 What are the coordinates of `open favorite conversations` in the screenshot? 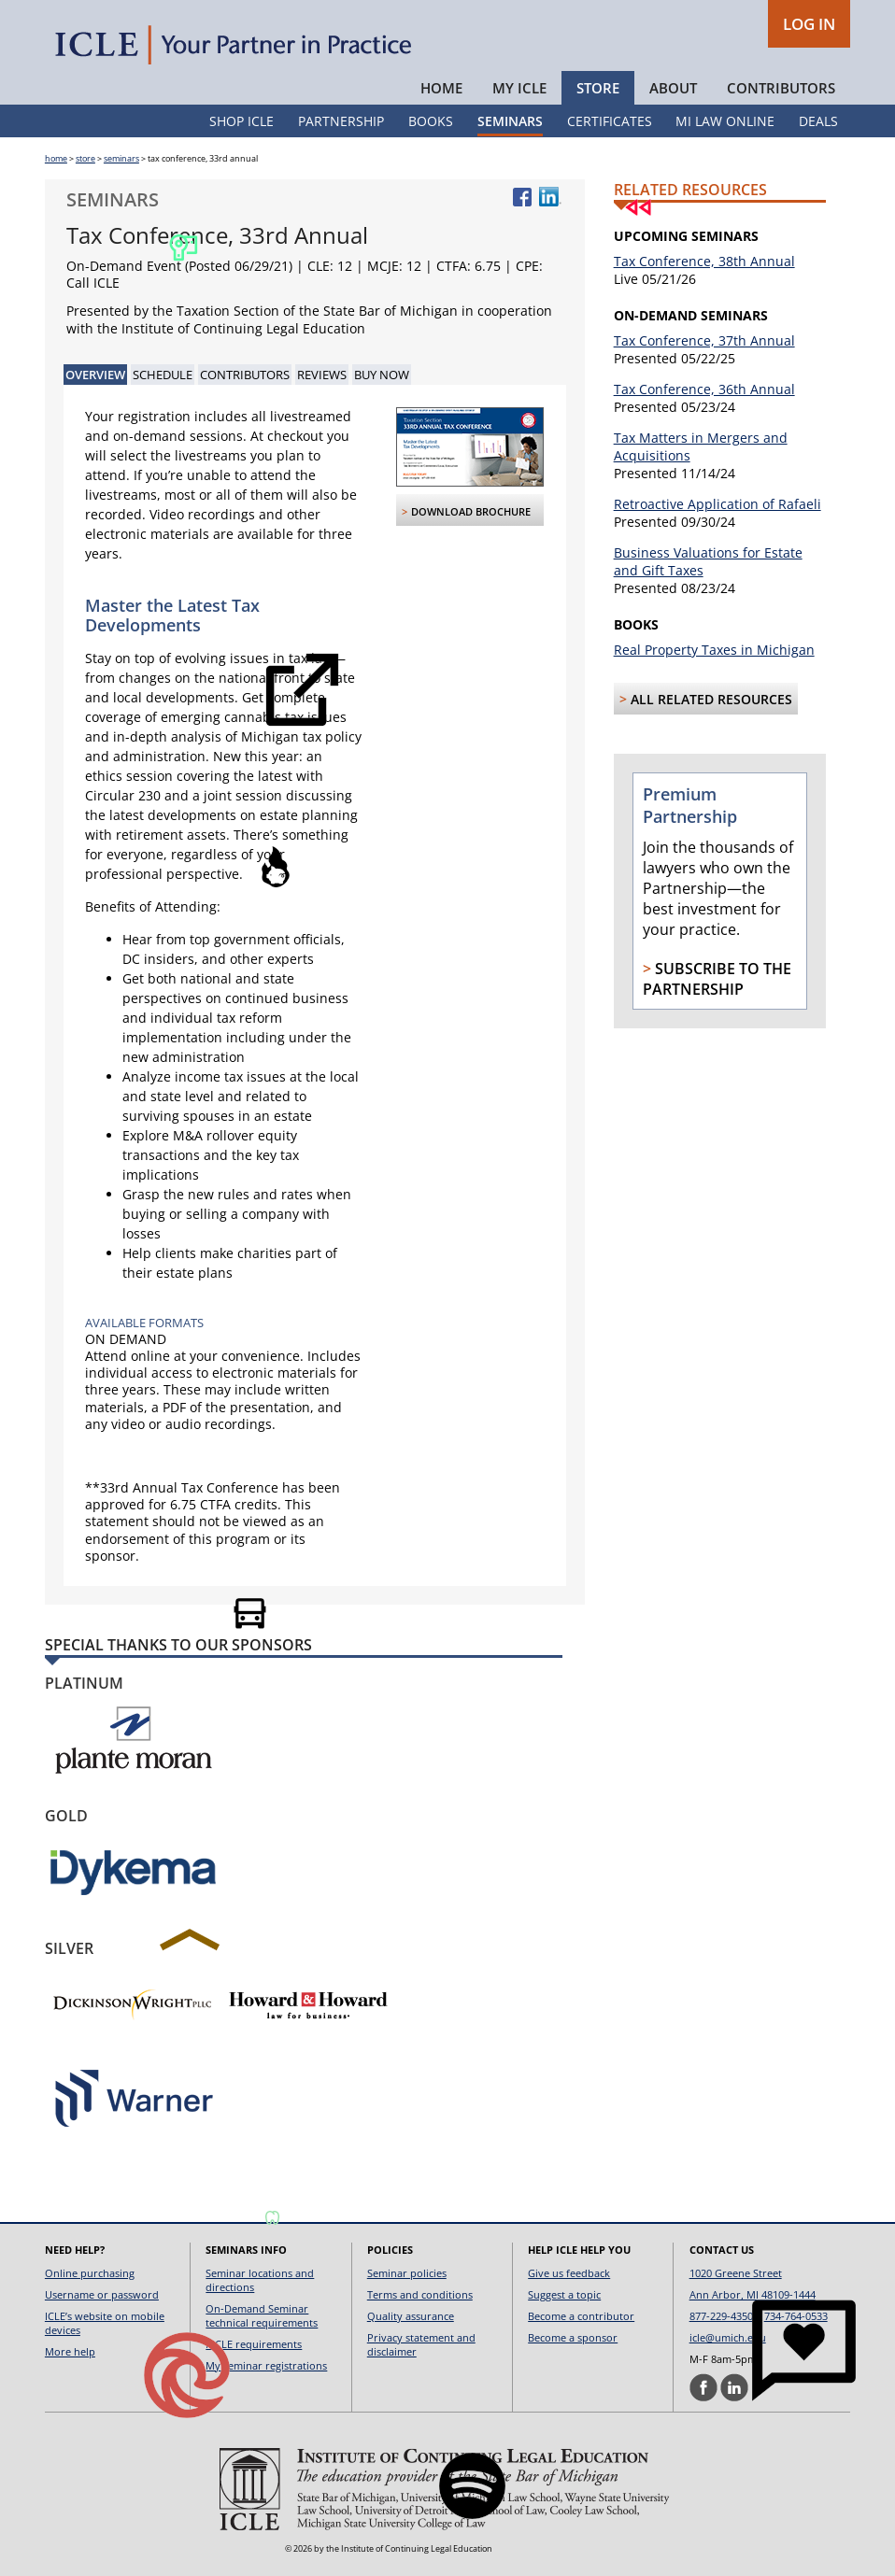 It's located at (803, 2346).